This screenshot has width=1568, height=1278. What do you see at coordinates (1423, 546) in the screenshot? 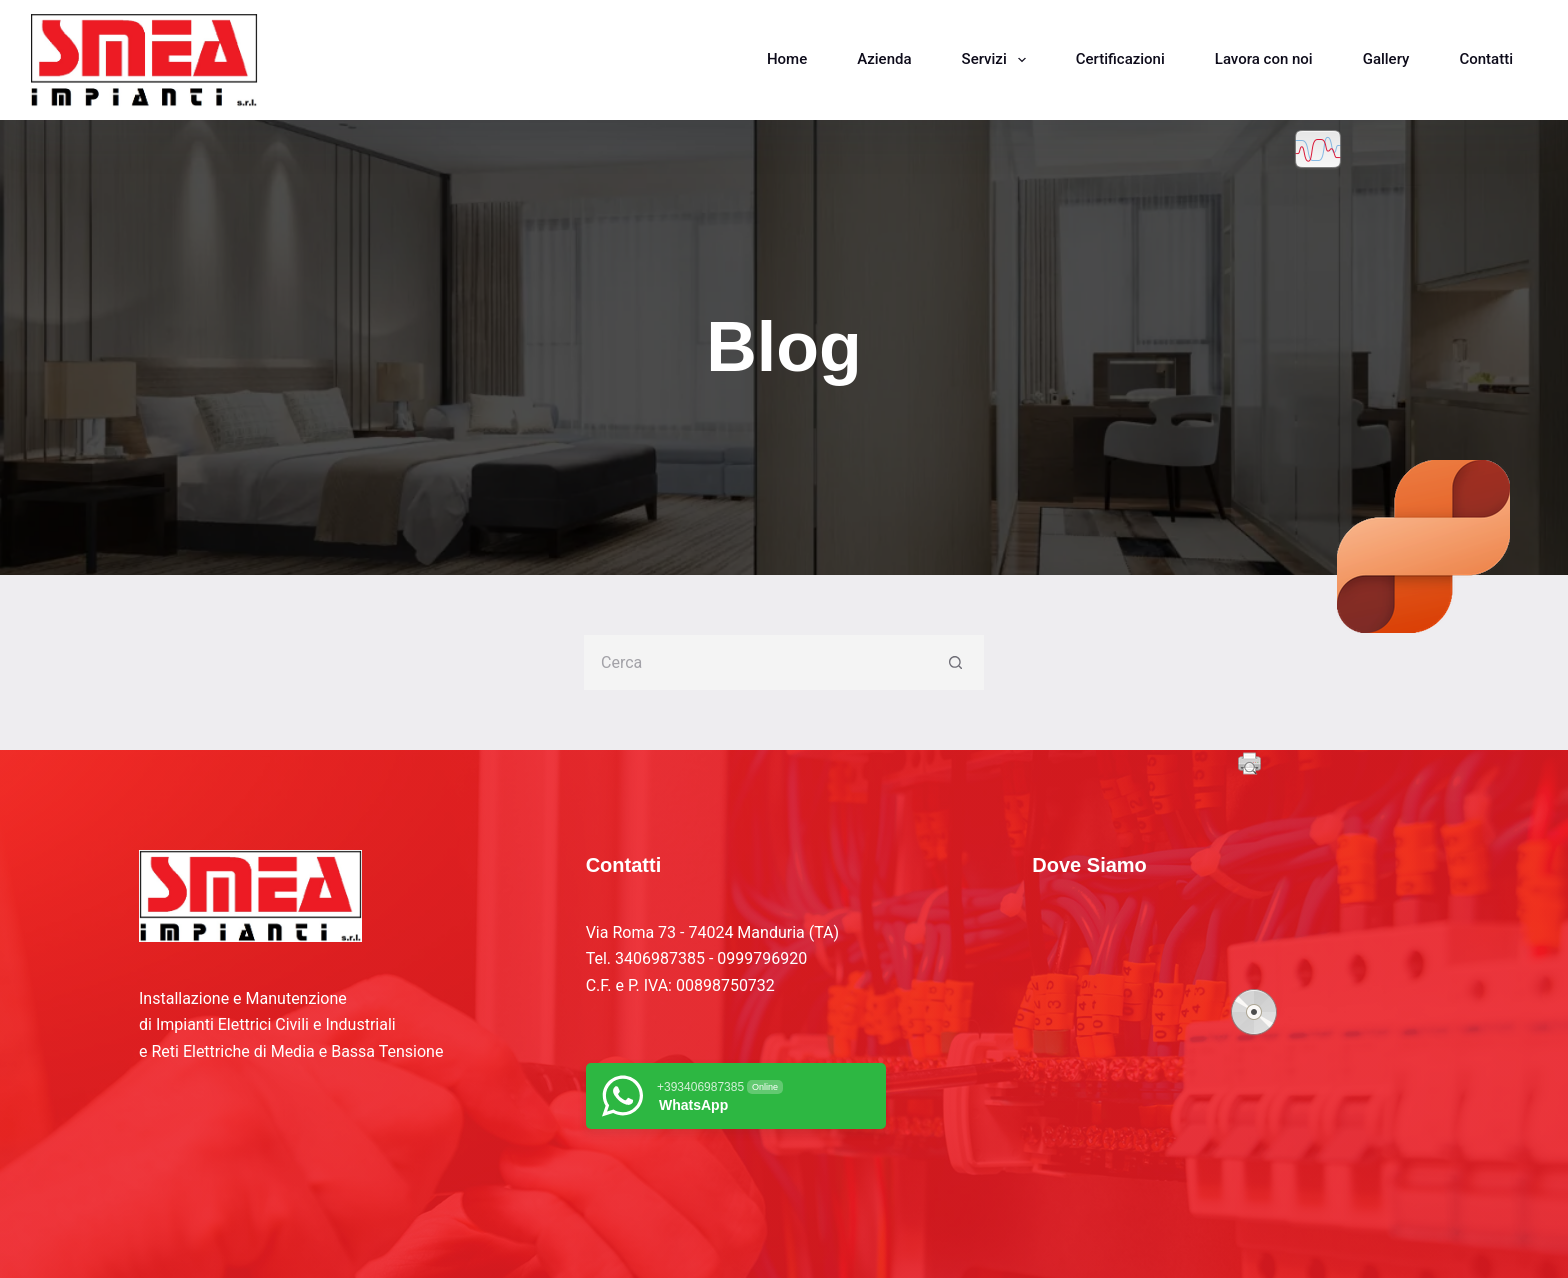
I see `open microsoft power apps` at bounding box center [1423, 546].